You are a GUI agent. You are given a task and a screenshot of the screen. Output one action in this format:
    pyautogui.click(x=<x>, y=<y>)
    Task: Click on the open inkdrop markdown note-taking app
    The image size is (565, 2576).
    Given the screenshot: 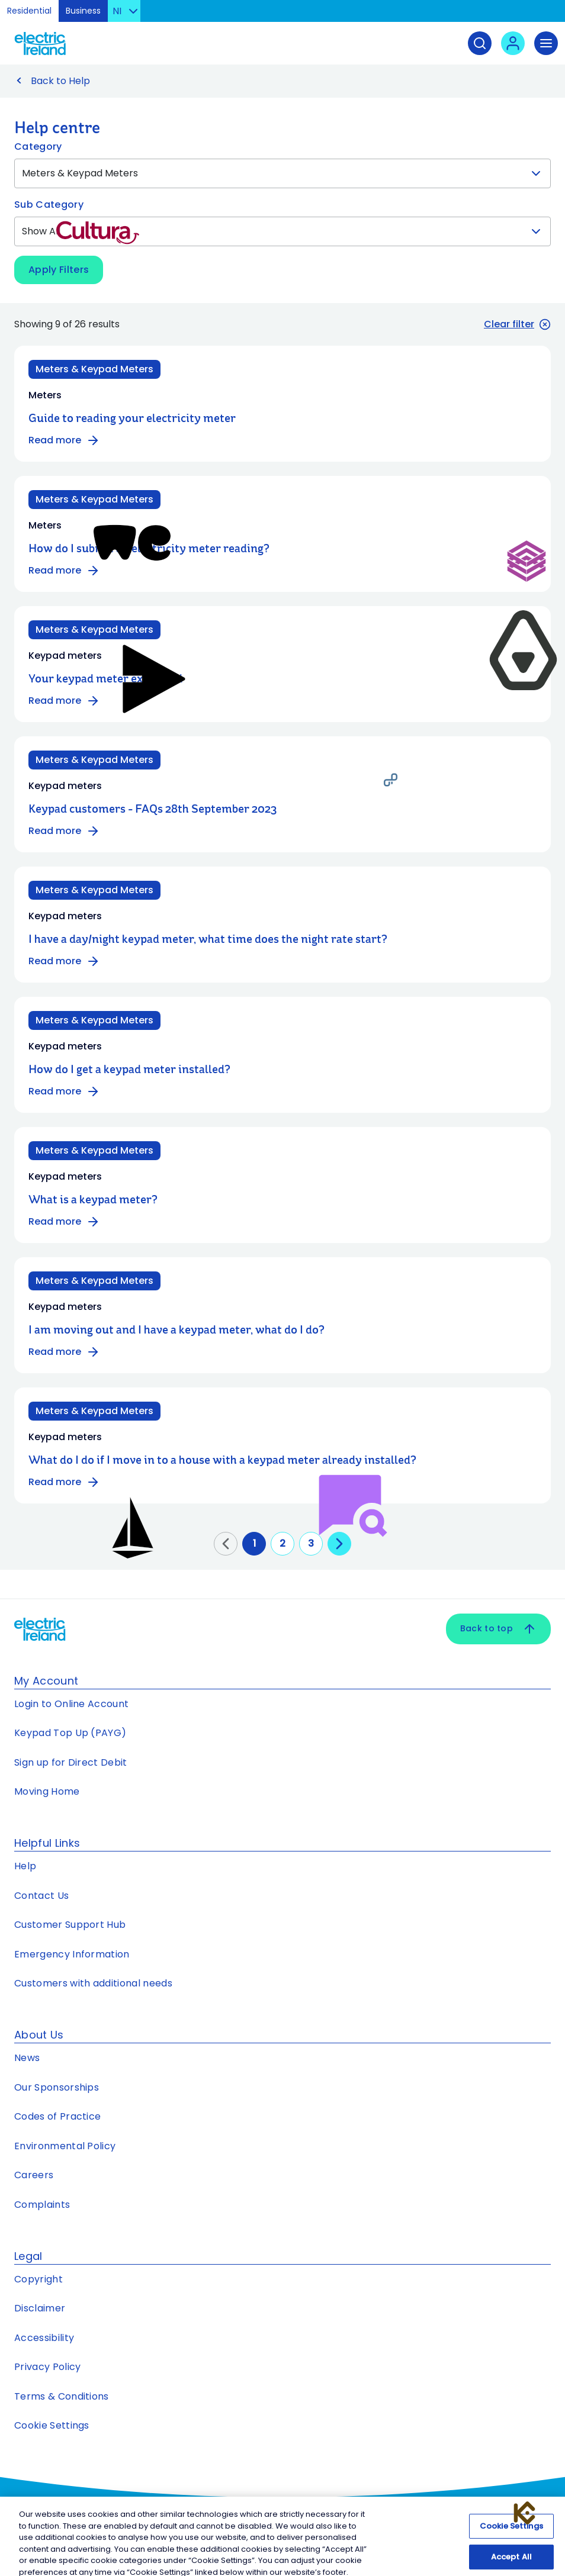 What is the action you would take?
    pyautogui.click(x=523, y=650)
    